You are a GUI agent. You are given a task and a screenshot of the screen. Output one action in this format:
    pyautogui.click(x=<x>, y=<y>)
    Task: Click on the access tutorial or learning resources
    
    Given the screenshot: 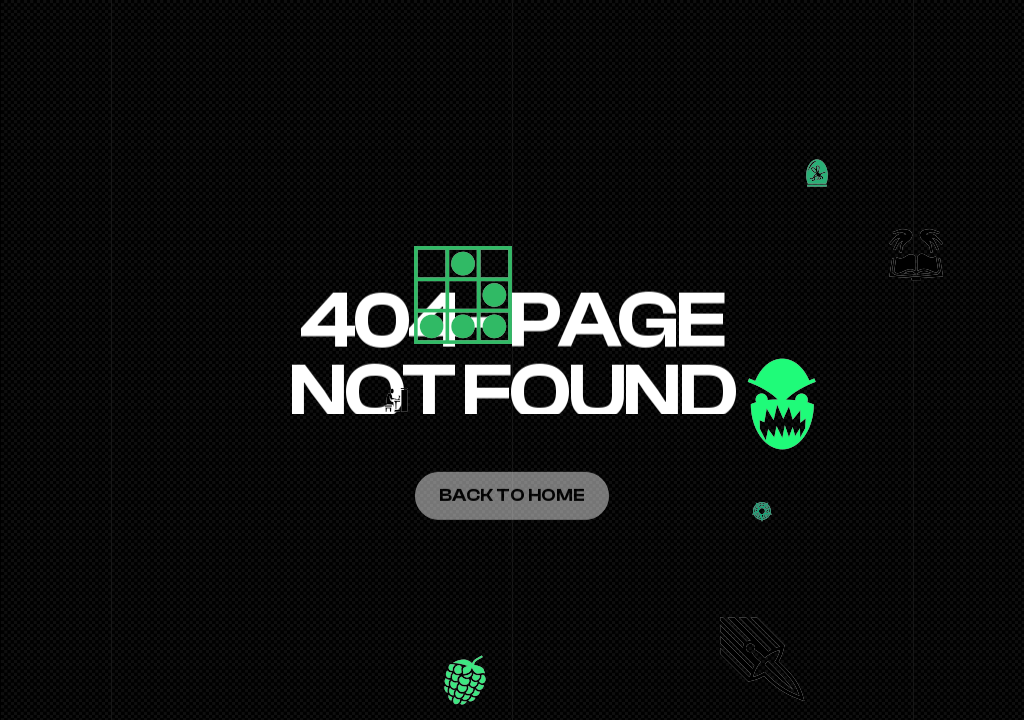 What is the action you would take?
    pyautogui.click(x=916, y=256)
    